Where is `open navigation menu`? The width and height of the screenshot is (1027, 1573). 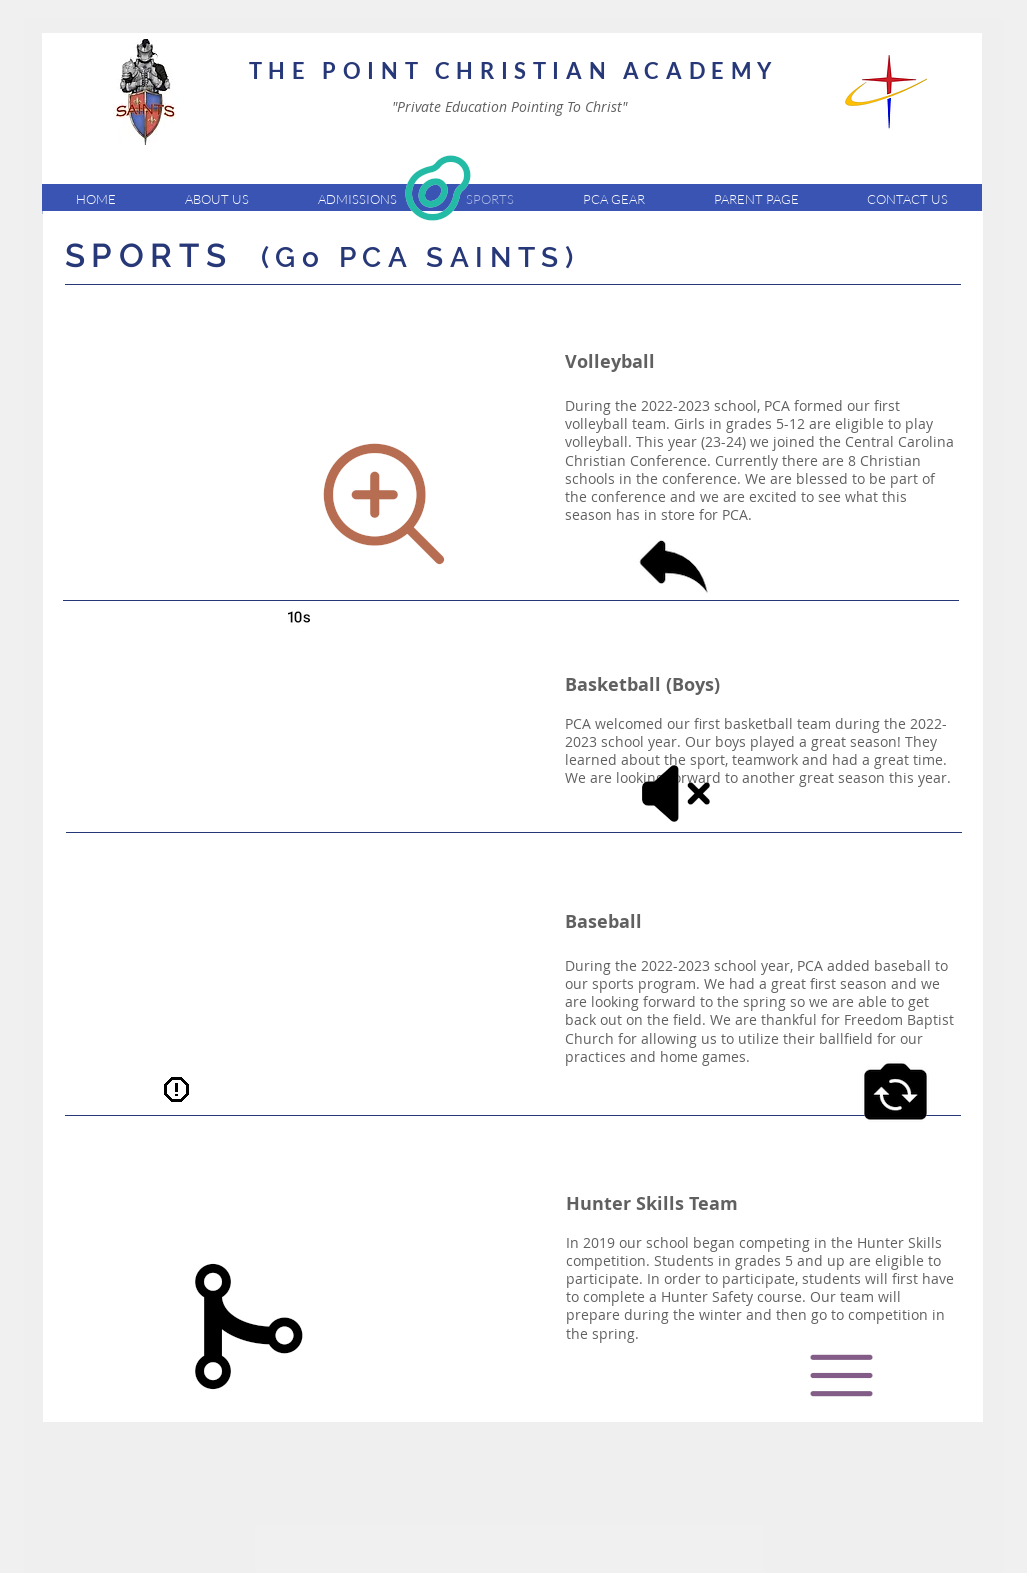 open navigation menu is located at coordinates (841, 1375).